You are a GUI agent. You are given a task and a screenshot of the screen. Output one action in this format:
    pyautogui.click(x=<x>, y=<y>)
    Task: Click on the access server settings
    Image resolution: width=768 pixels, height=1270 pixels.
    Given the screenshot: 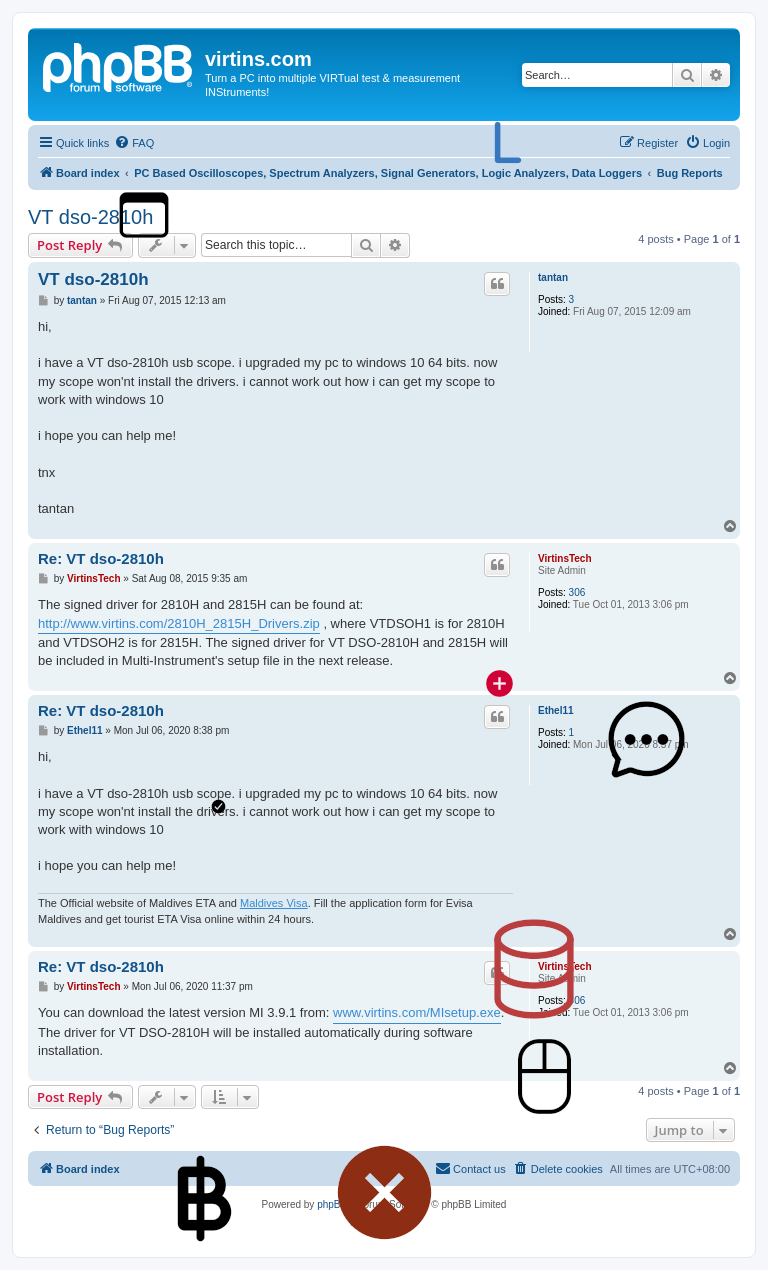 What is the action you would take?
    pyautogui.click(x=534, y=969)
    